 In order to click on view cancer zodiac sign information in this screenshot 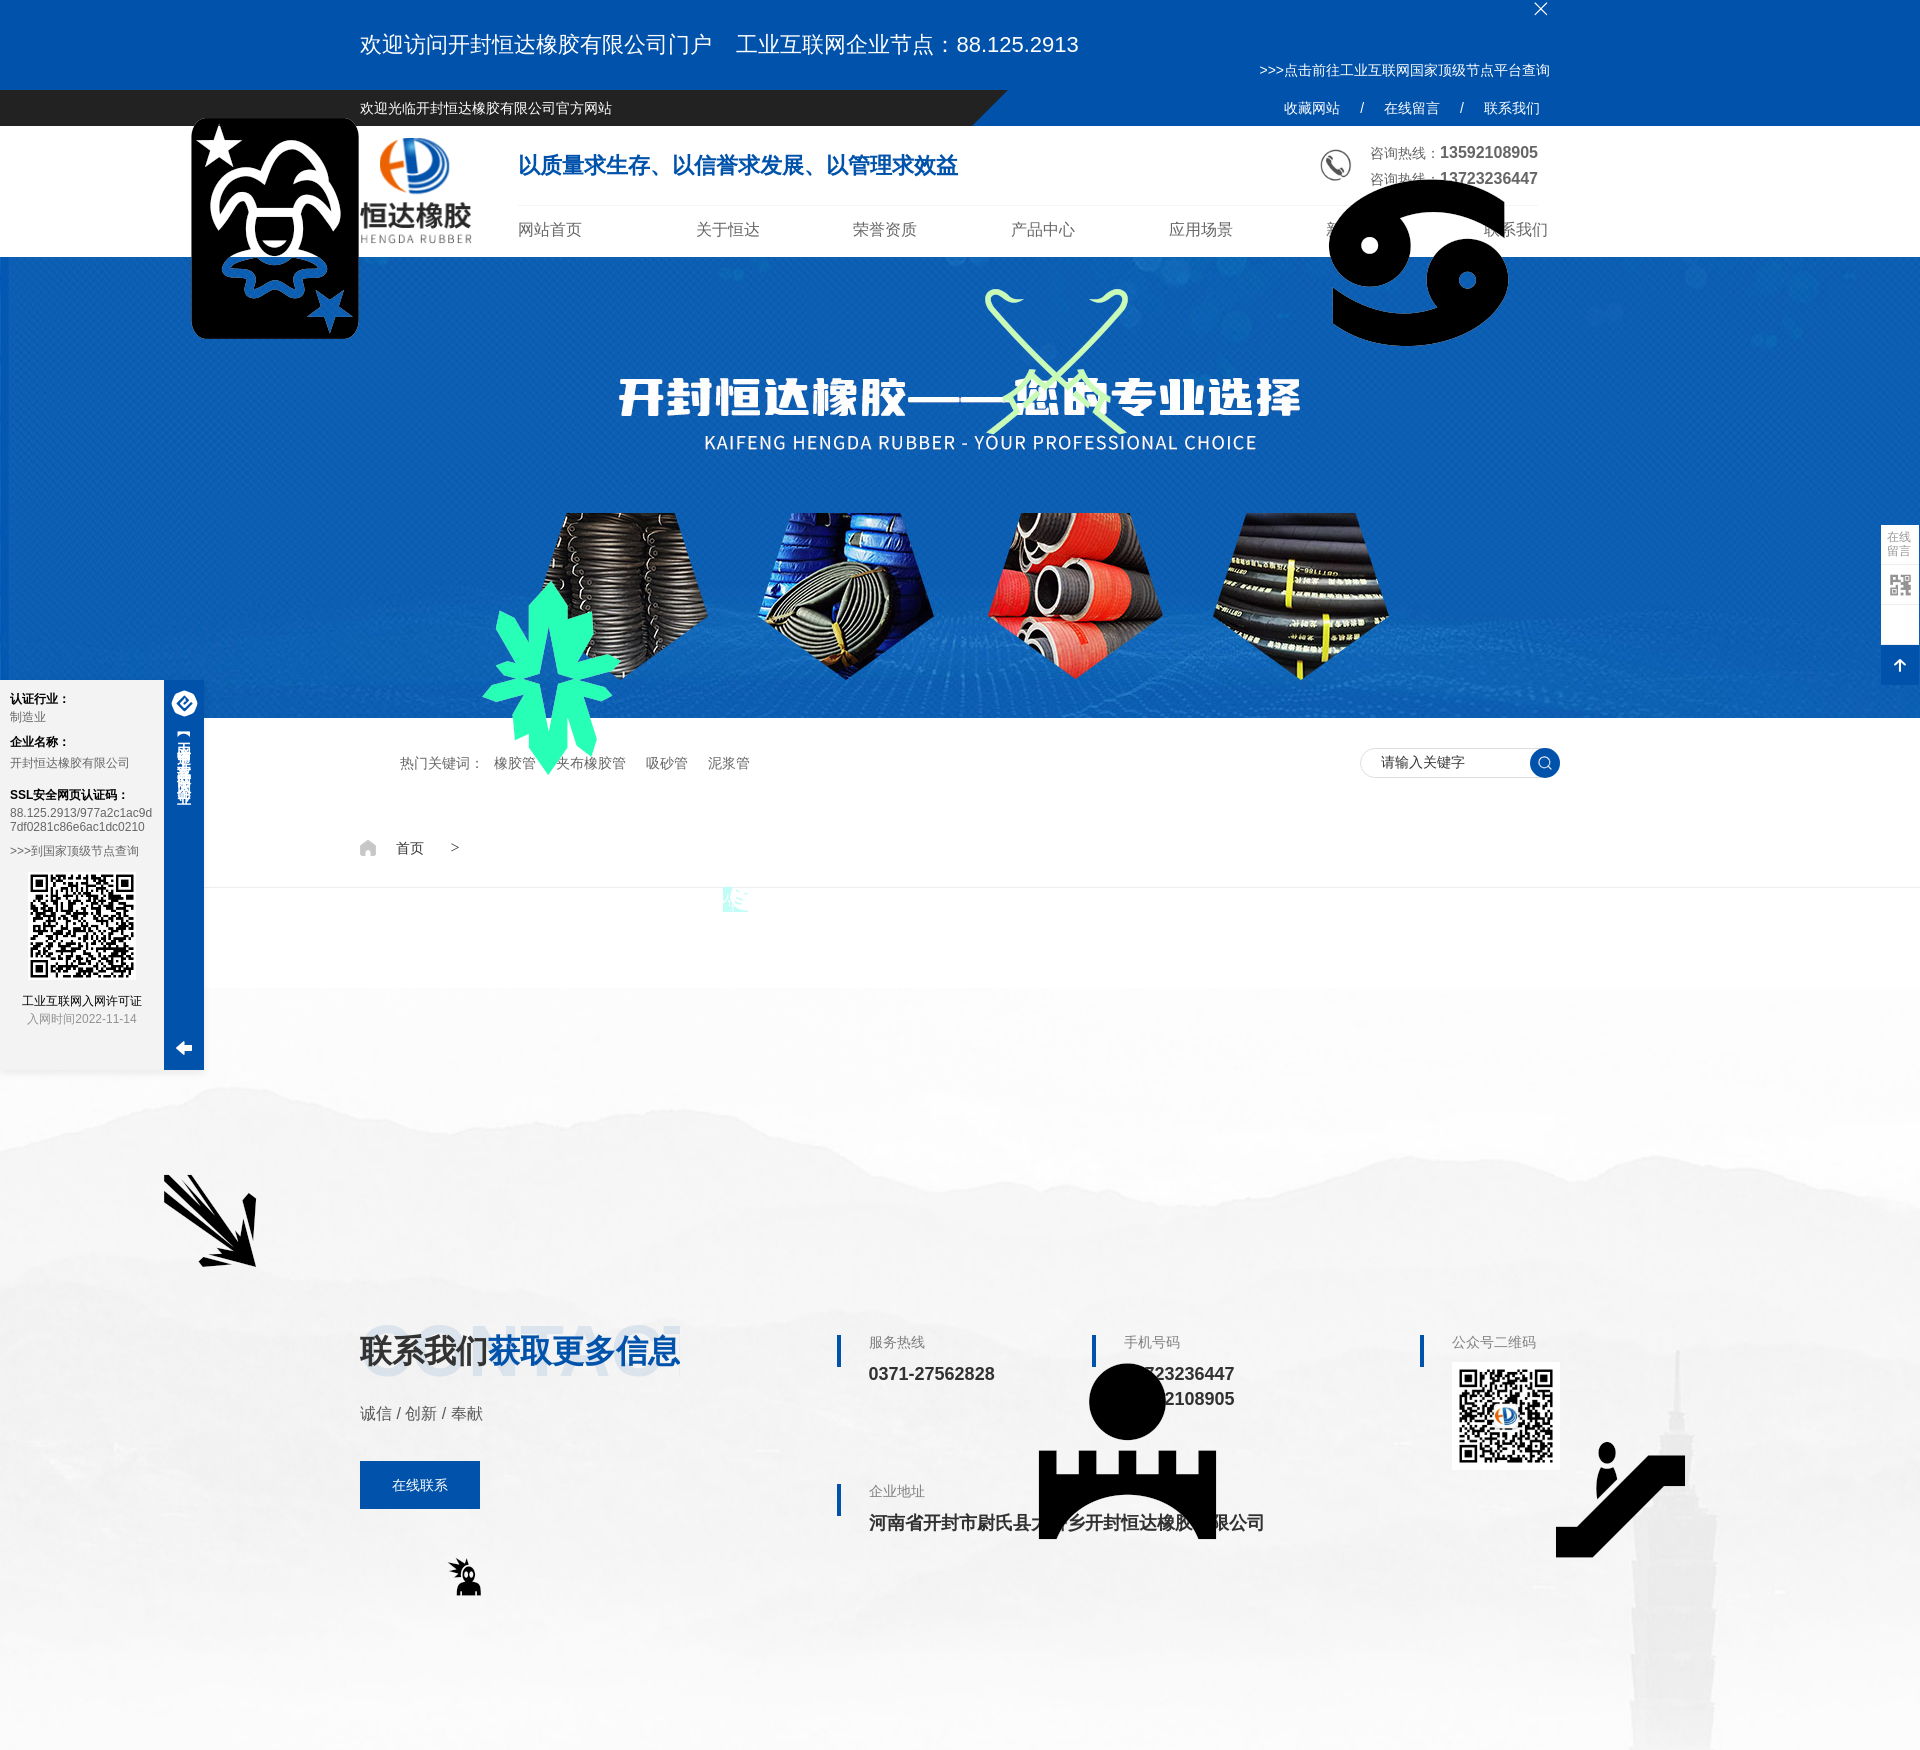, I will do `click(1419, 264)`.